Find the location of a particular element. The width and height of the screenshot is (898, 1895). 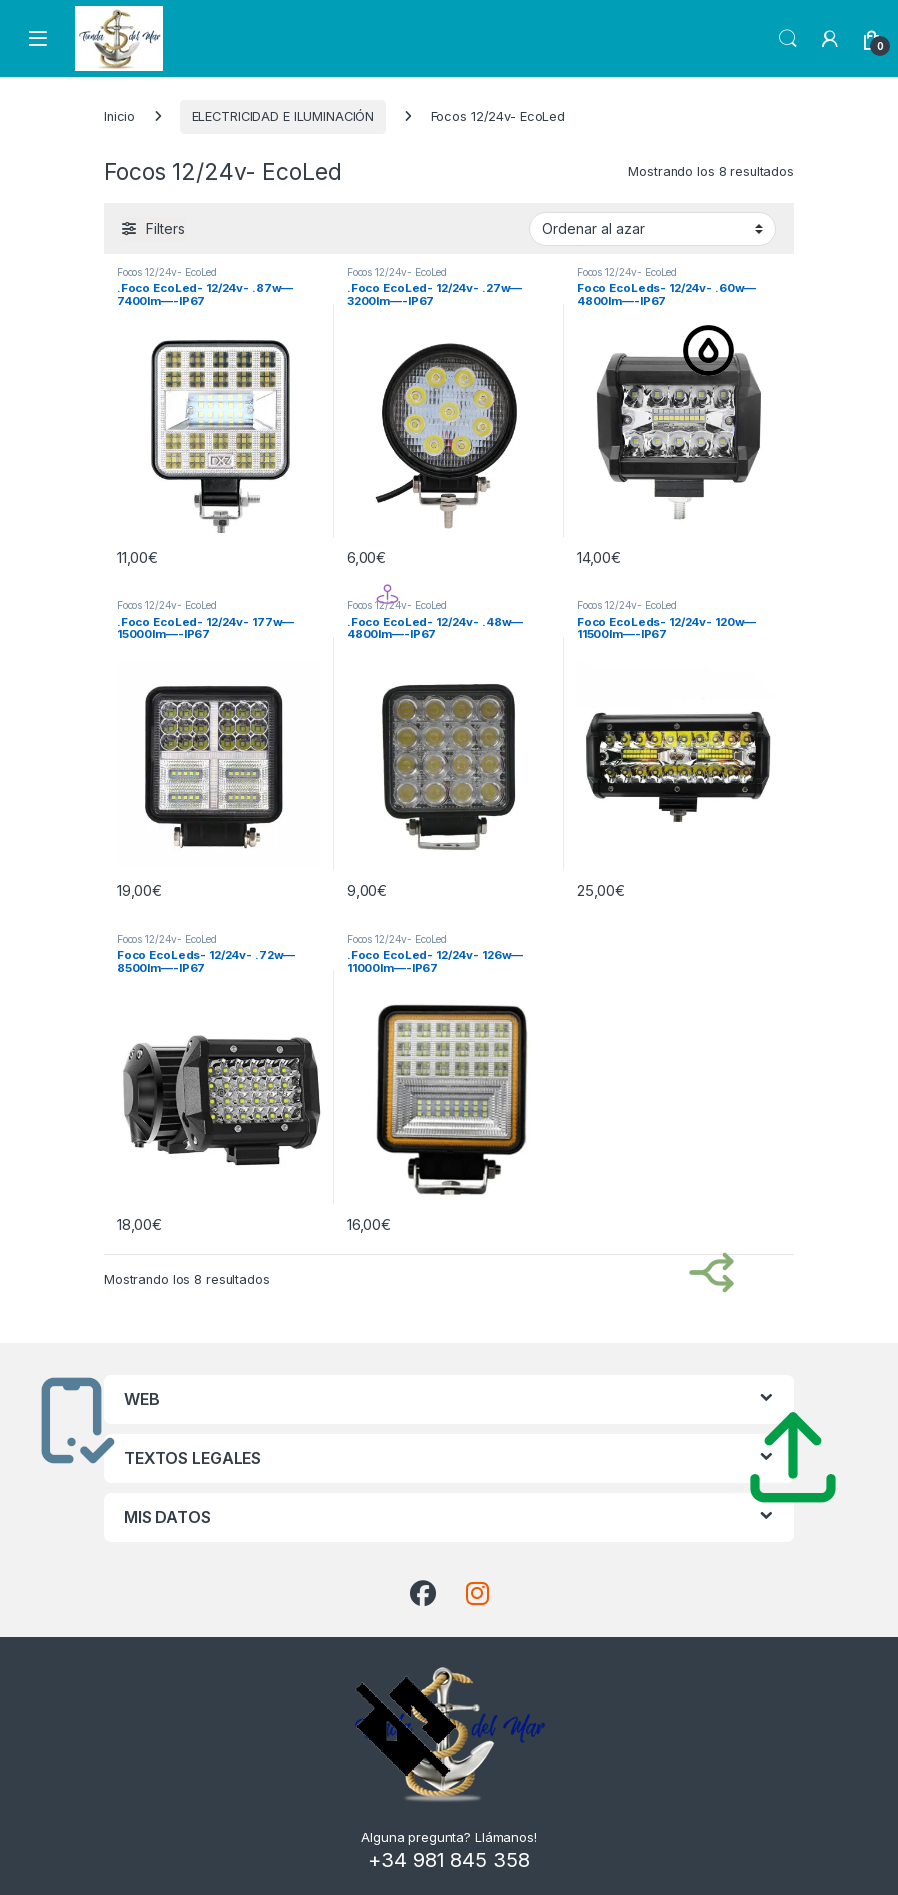

directions are unavailable or disabled is located at coordinates (406, 1726).